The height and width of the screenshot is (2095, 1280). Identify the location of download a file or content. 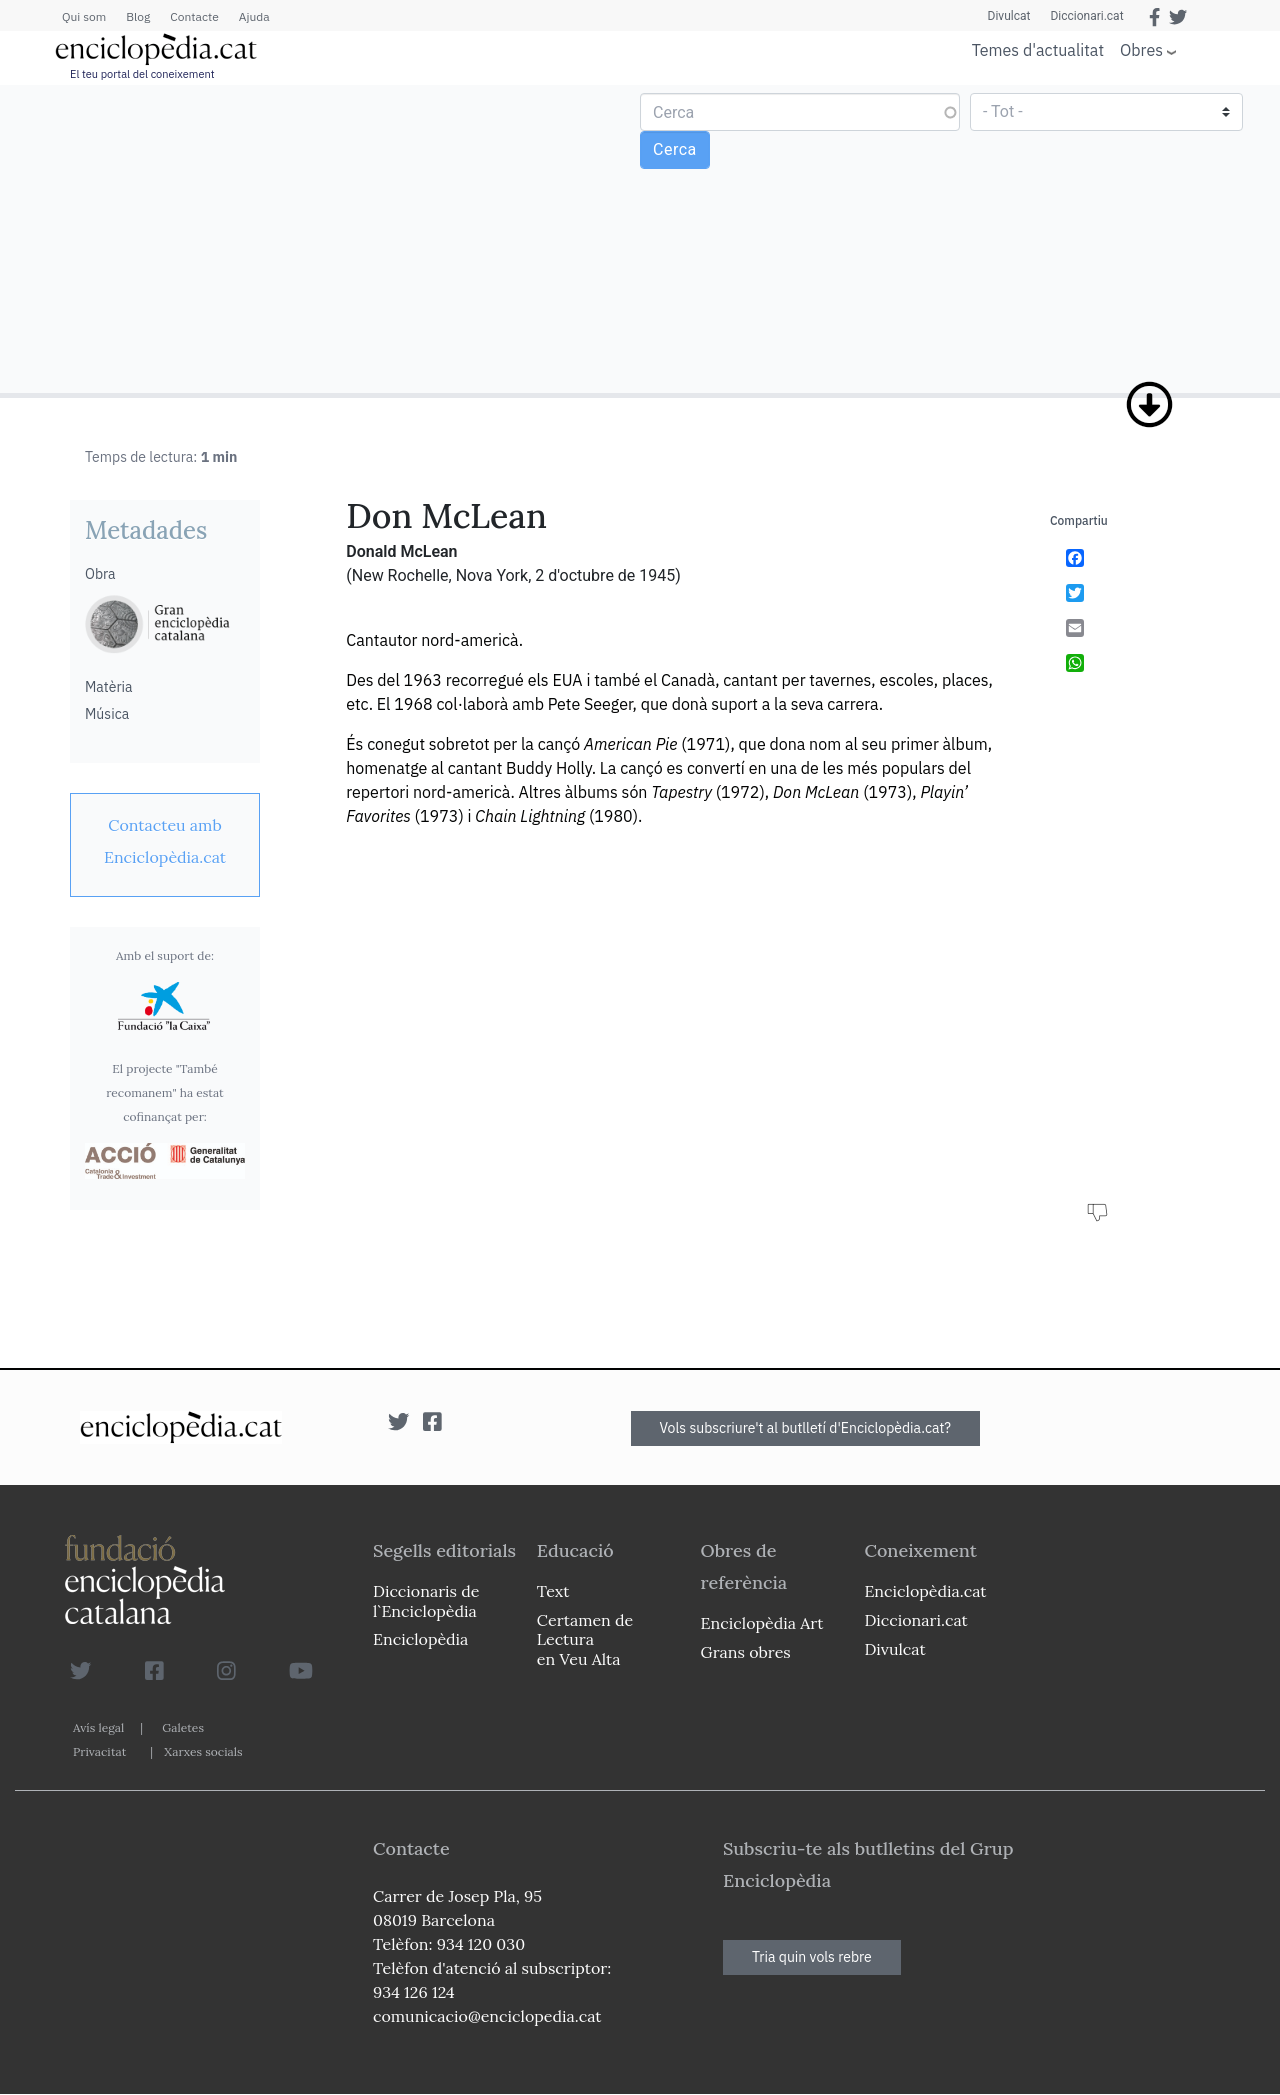
(1149, 404).